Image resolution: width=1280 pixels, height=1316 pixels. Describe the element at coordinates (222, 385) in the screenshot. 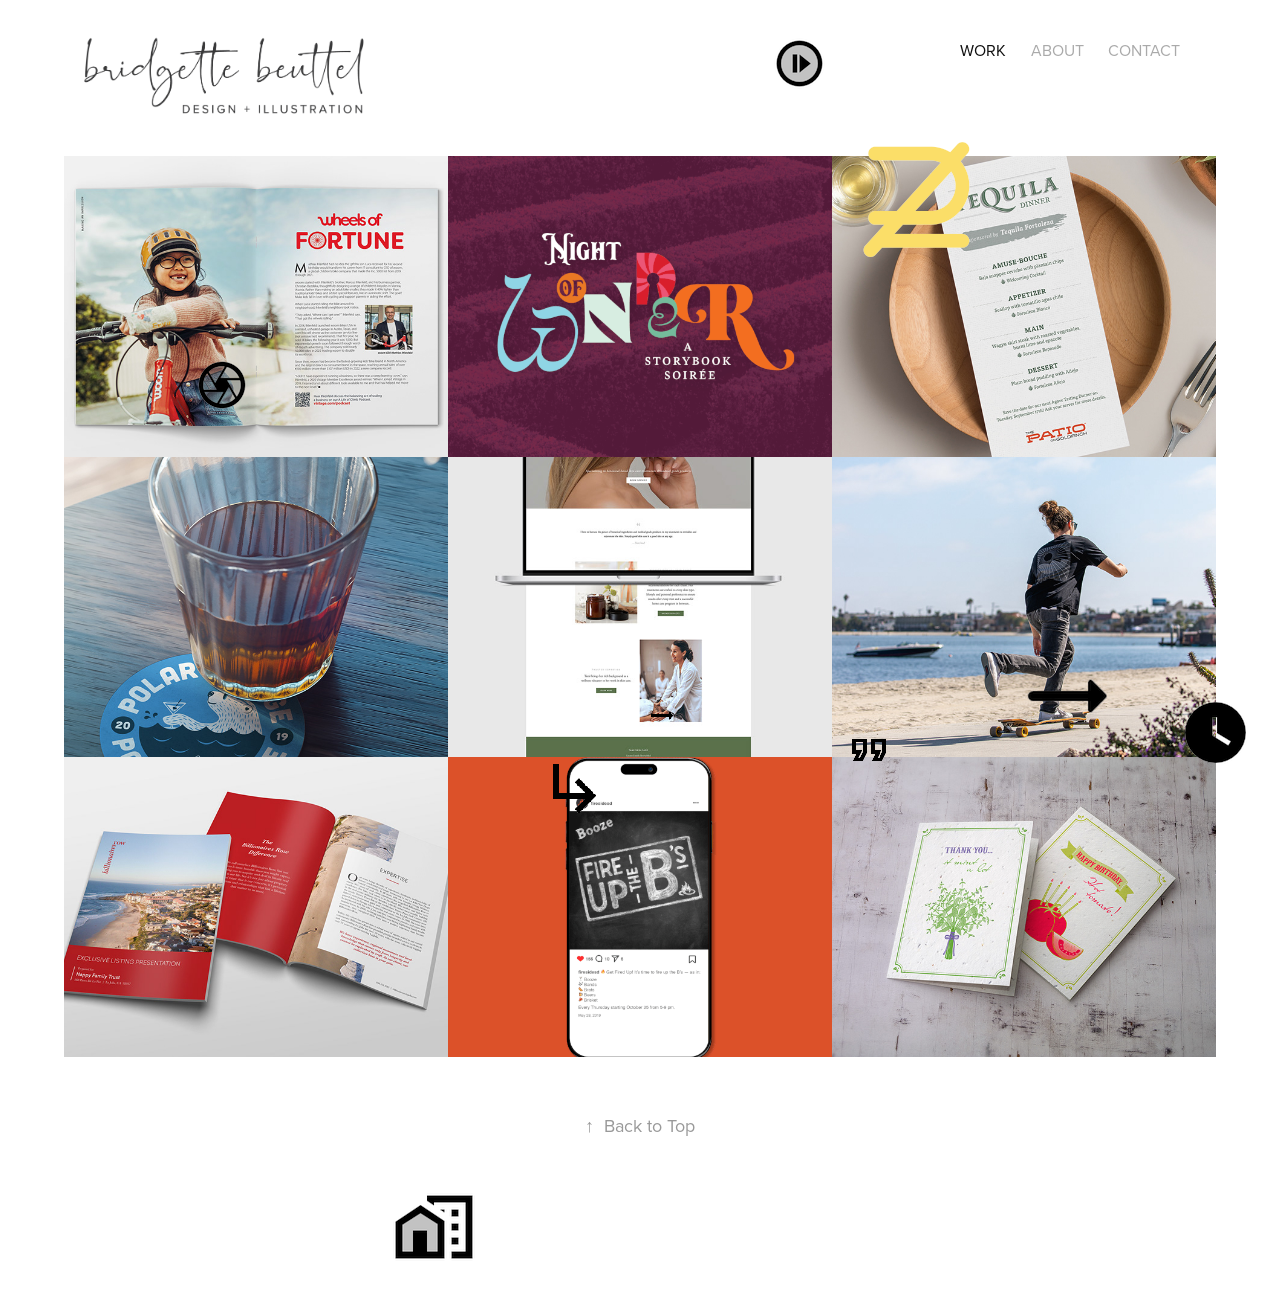

I see `open camera to take a photo` at that location.